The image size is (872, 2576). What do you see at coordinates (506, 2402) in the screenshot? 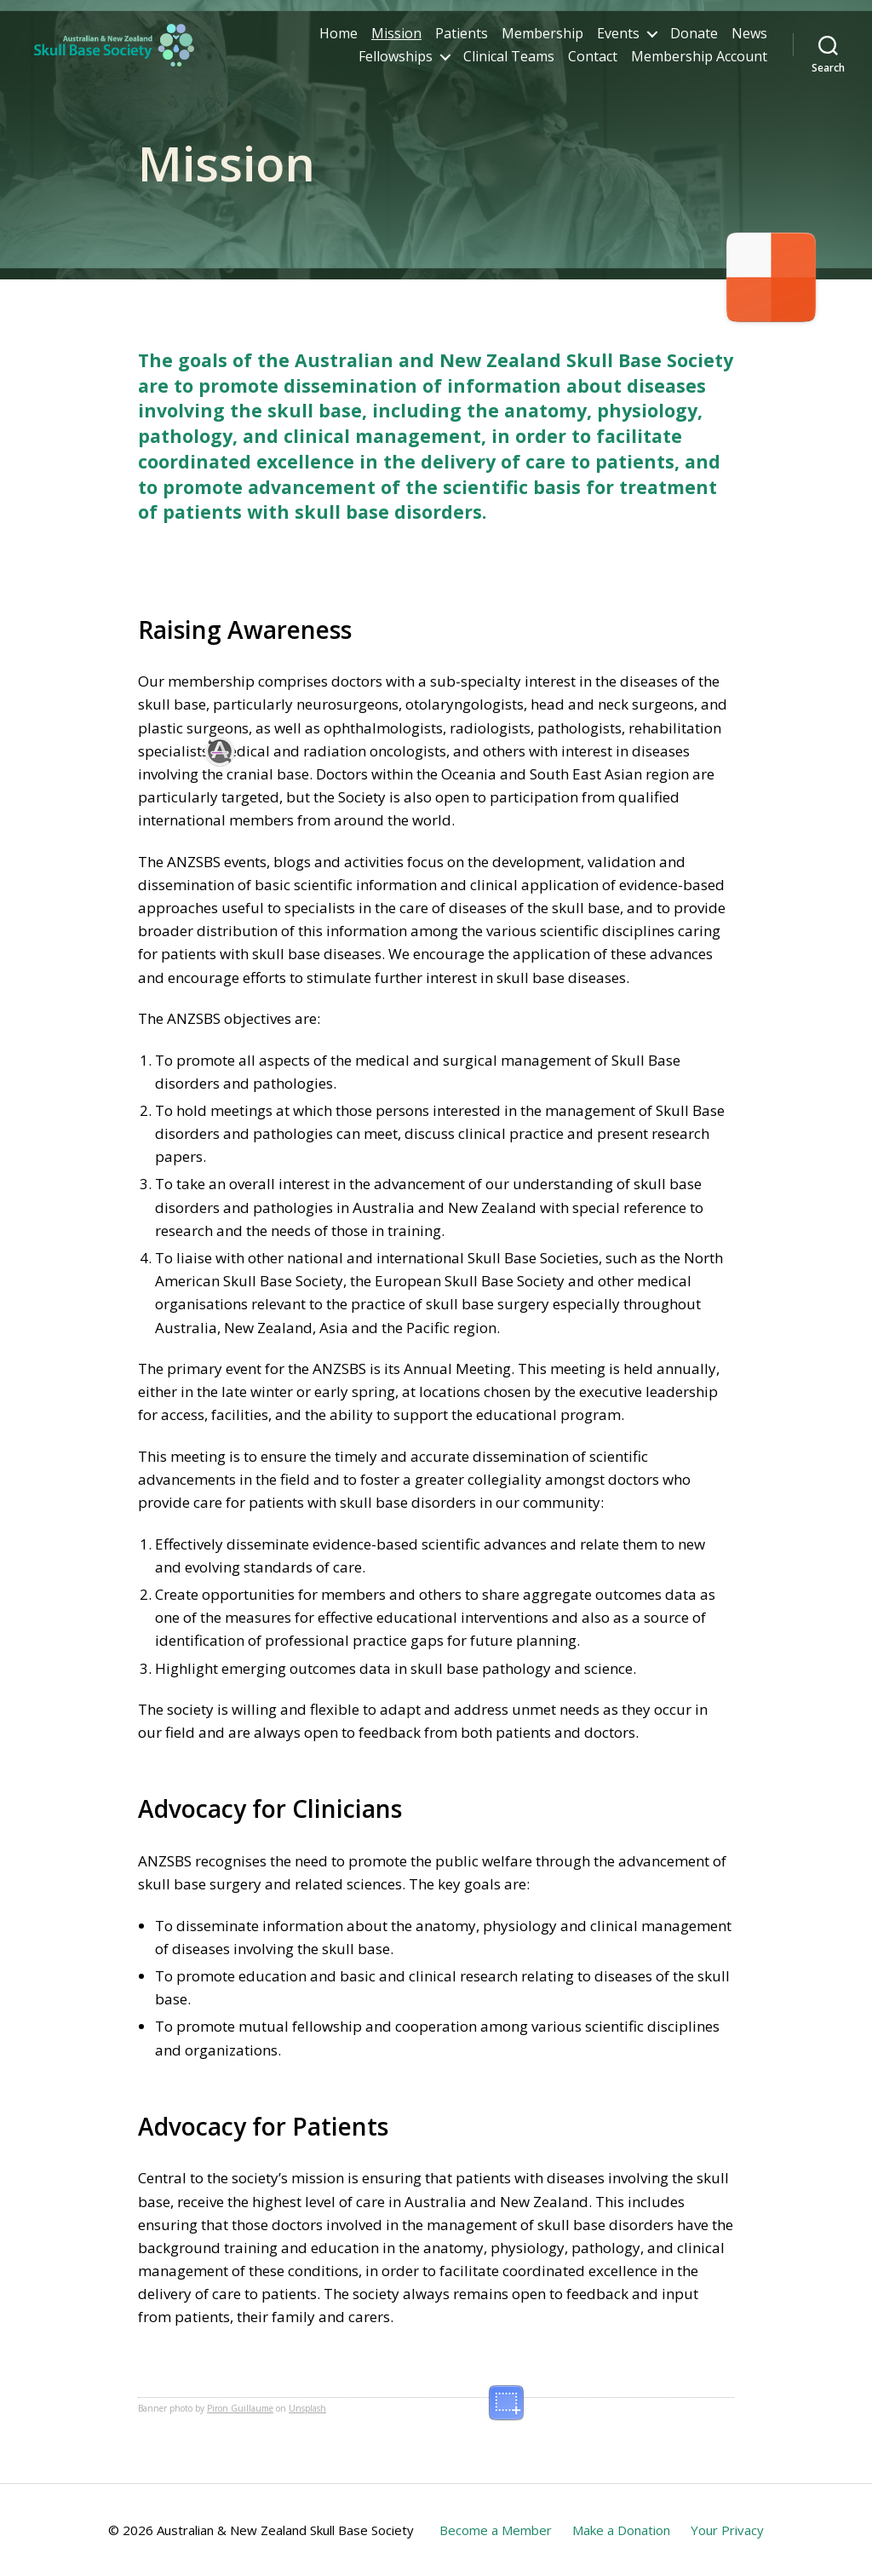
I see `take a screenshot` at bounding box center [506, 2402].